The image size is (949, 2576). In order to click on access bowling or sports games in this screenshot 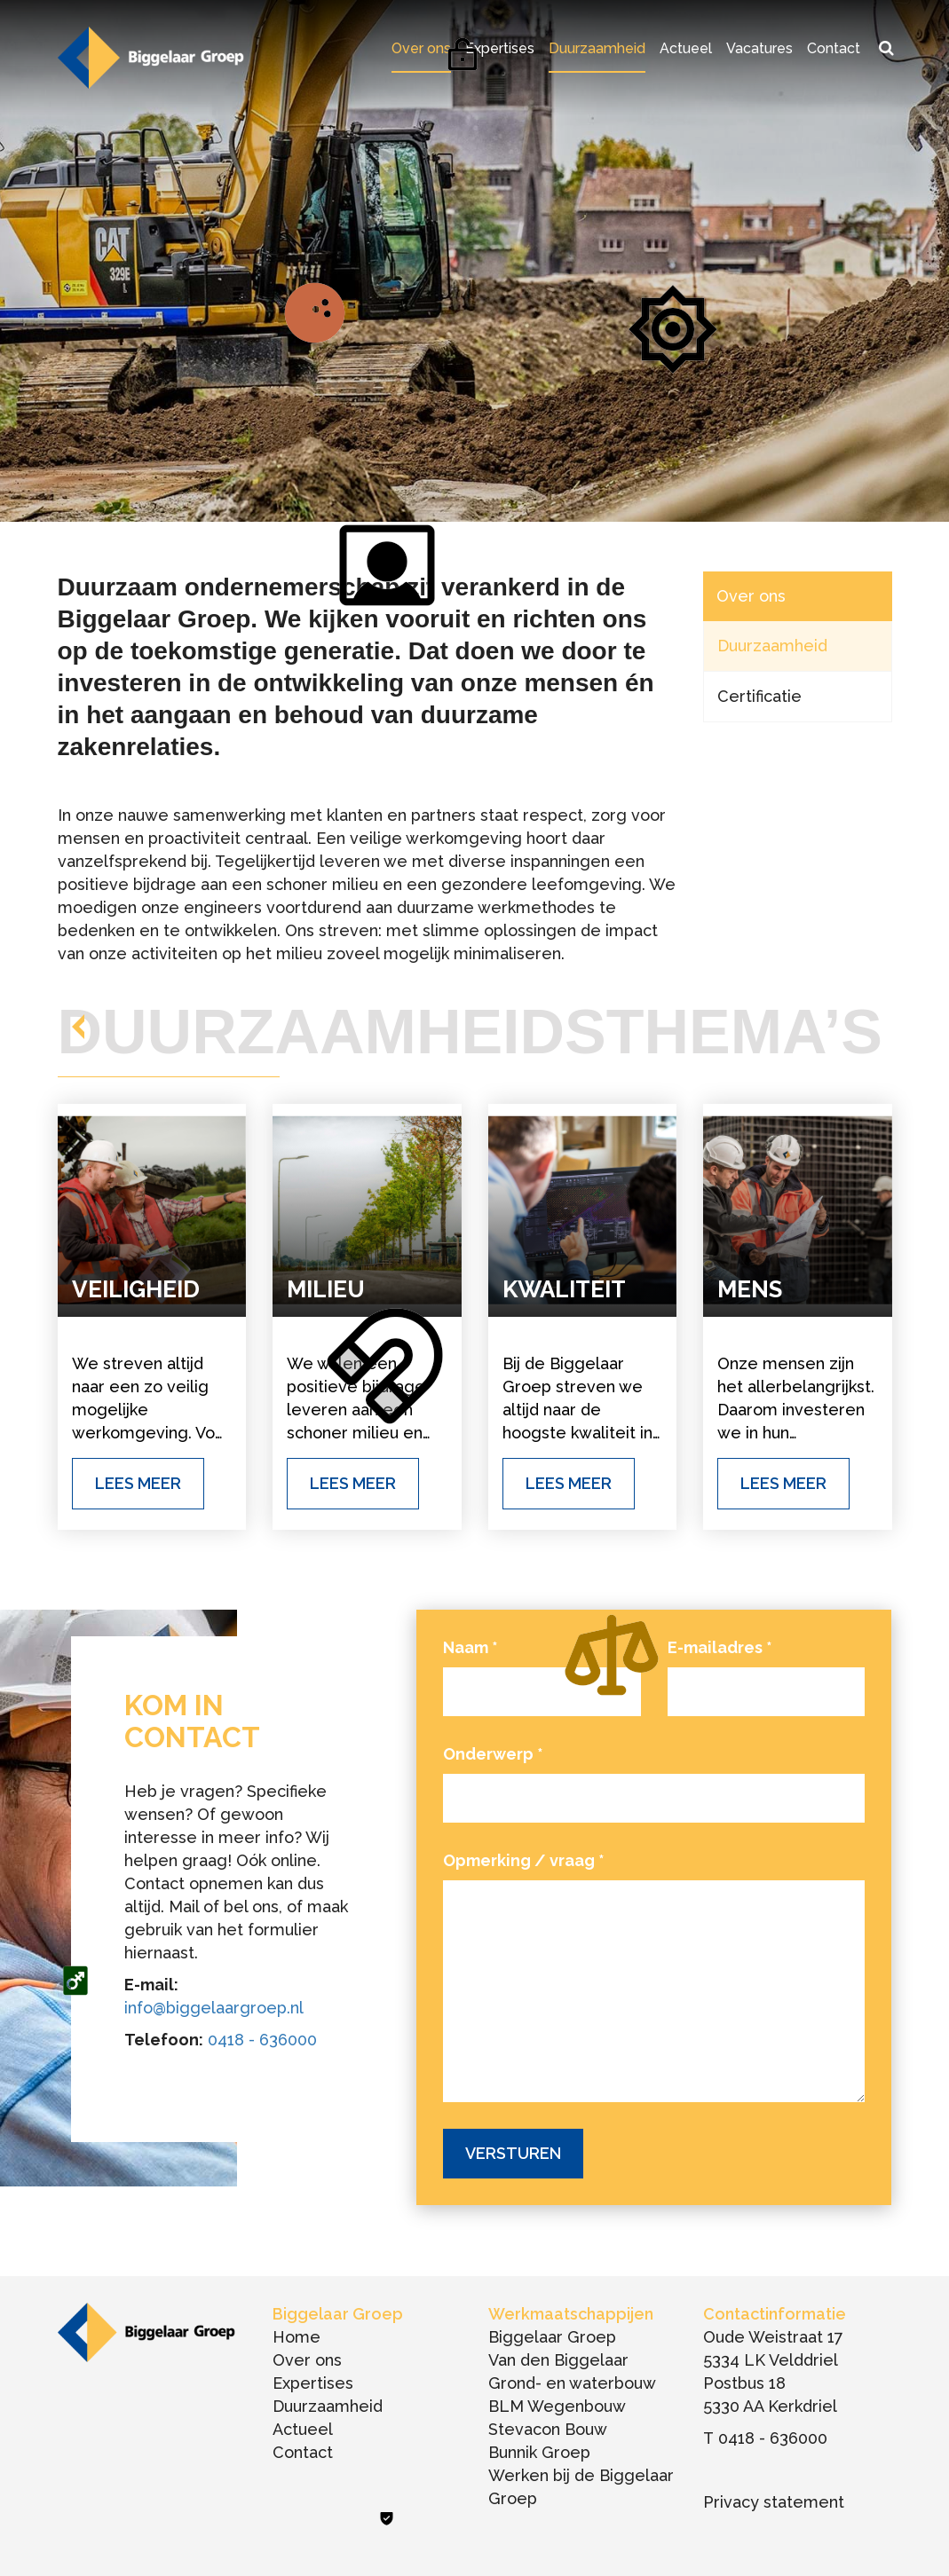, I will do `click(314, 312)`.